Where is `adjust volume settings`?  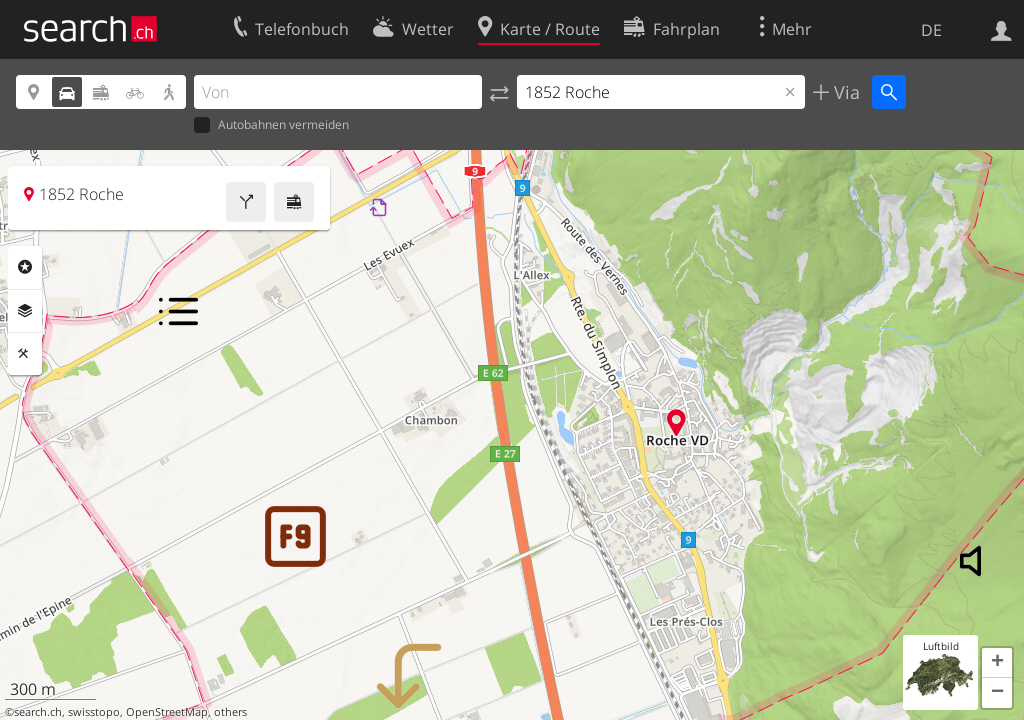
adjust volume settings is located at coordinates (981, 561).